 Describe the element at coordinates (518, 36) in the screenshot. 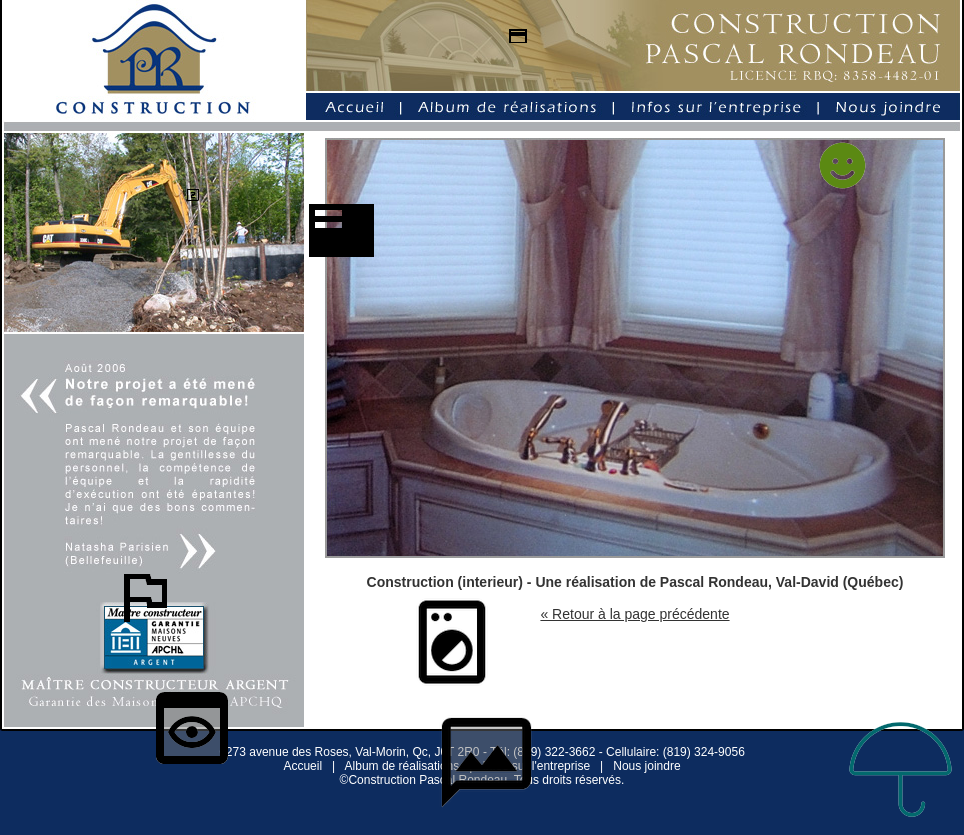

I see `access payment methods` at that location.